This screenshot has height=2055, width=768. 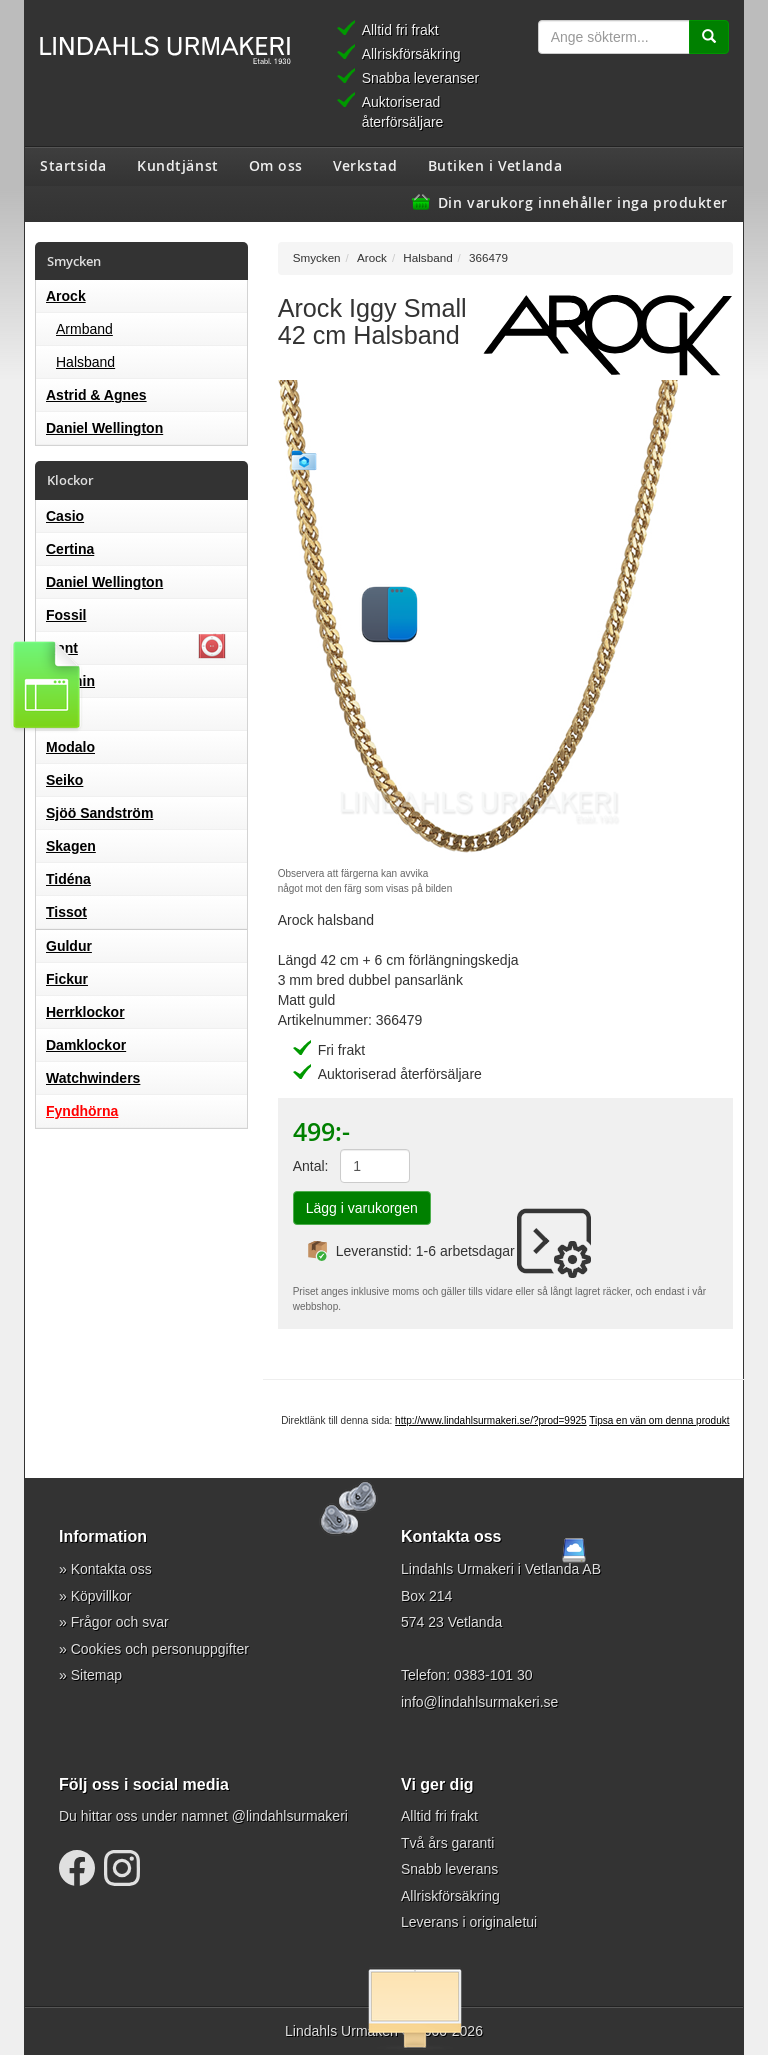 I want to click on open folder containing microsoft dynamics 365 remote assist files, so click(x=304, y=461).